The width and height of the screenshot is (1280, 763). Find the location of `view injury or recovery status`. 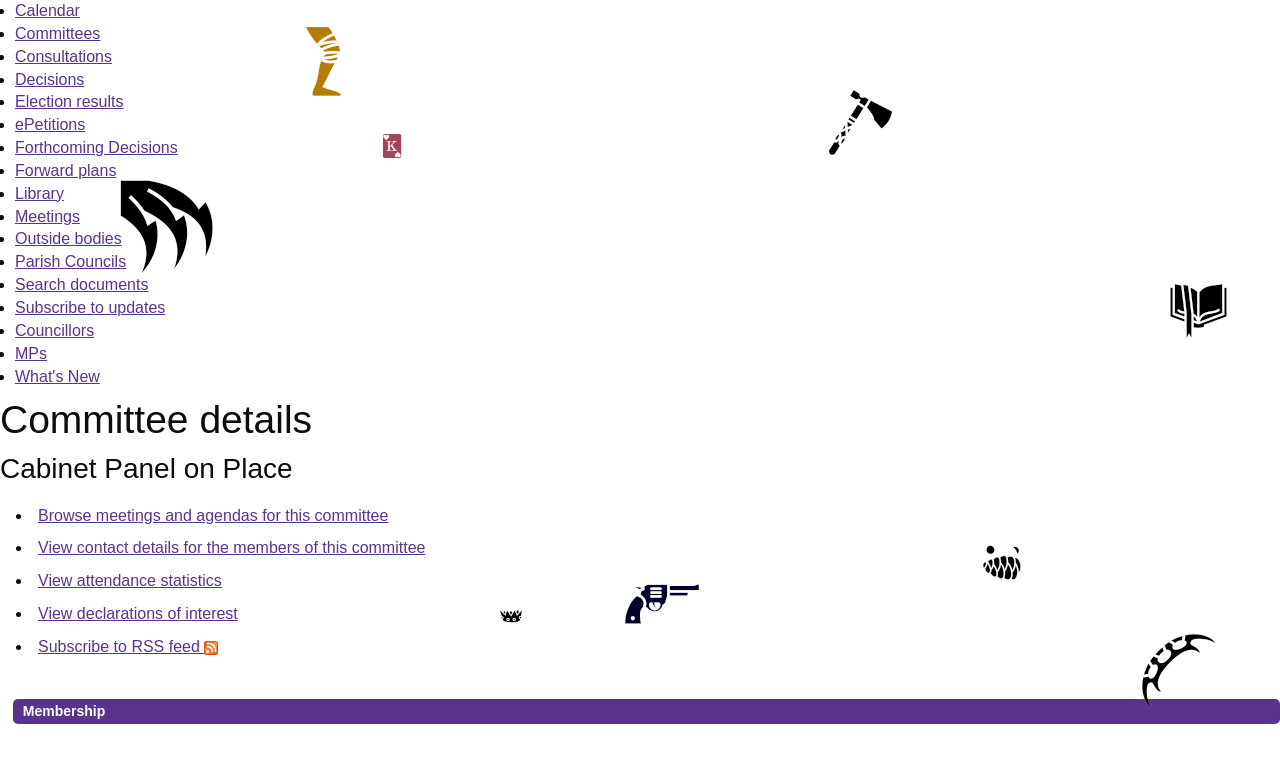

view injury or recovery status is located at coordinates (325, 61).